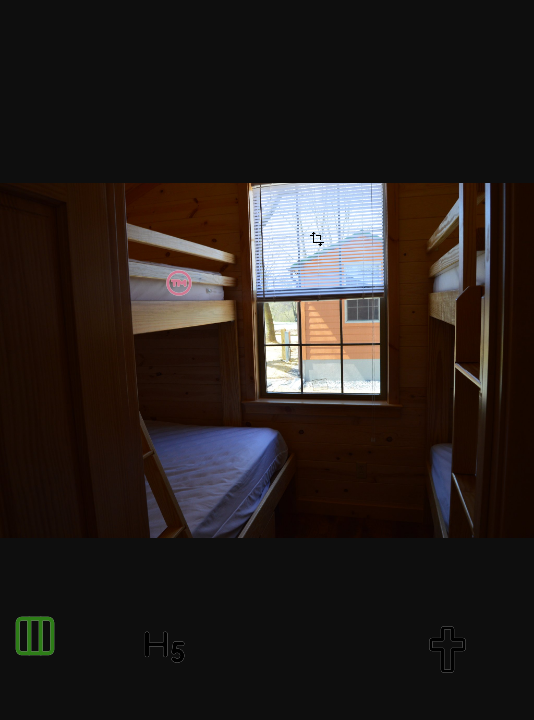  Describe the element at coordinates (447, 649) in the screenshot. I see `religious or faith-related content` at that location.